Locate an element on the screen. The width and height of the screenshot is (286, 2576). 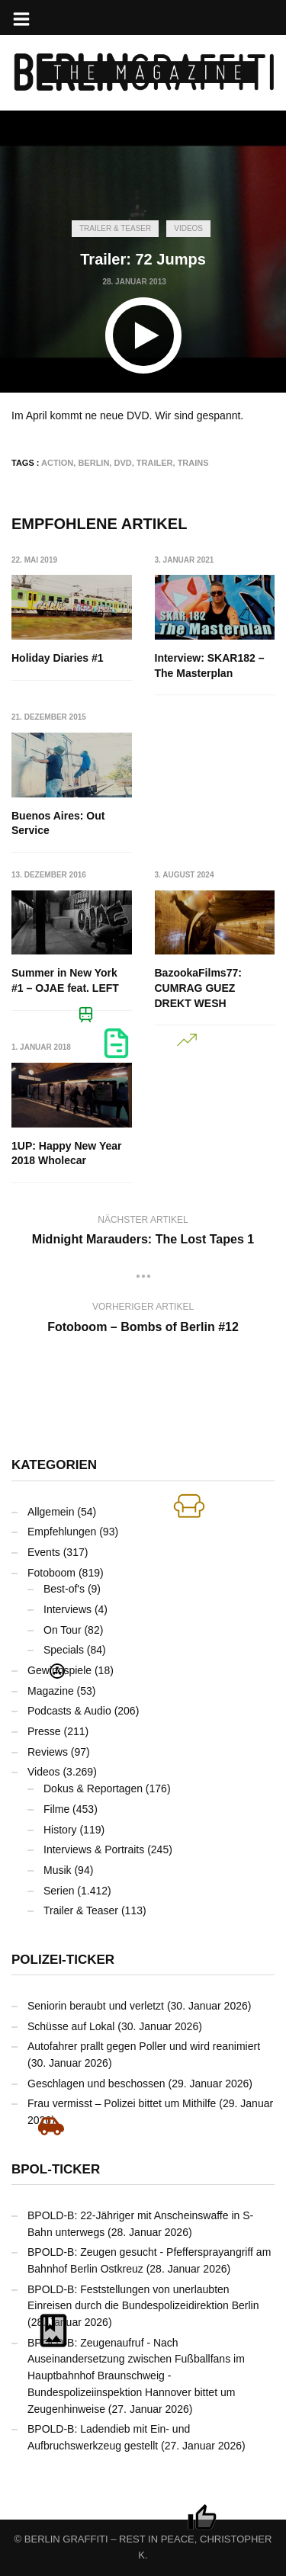
access your photo album is located at coordinates (53, 2331).